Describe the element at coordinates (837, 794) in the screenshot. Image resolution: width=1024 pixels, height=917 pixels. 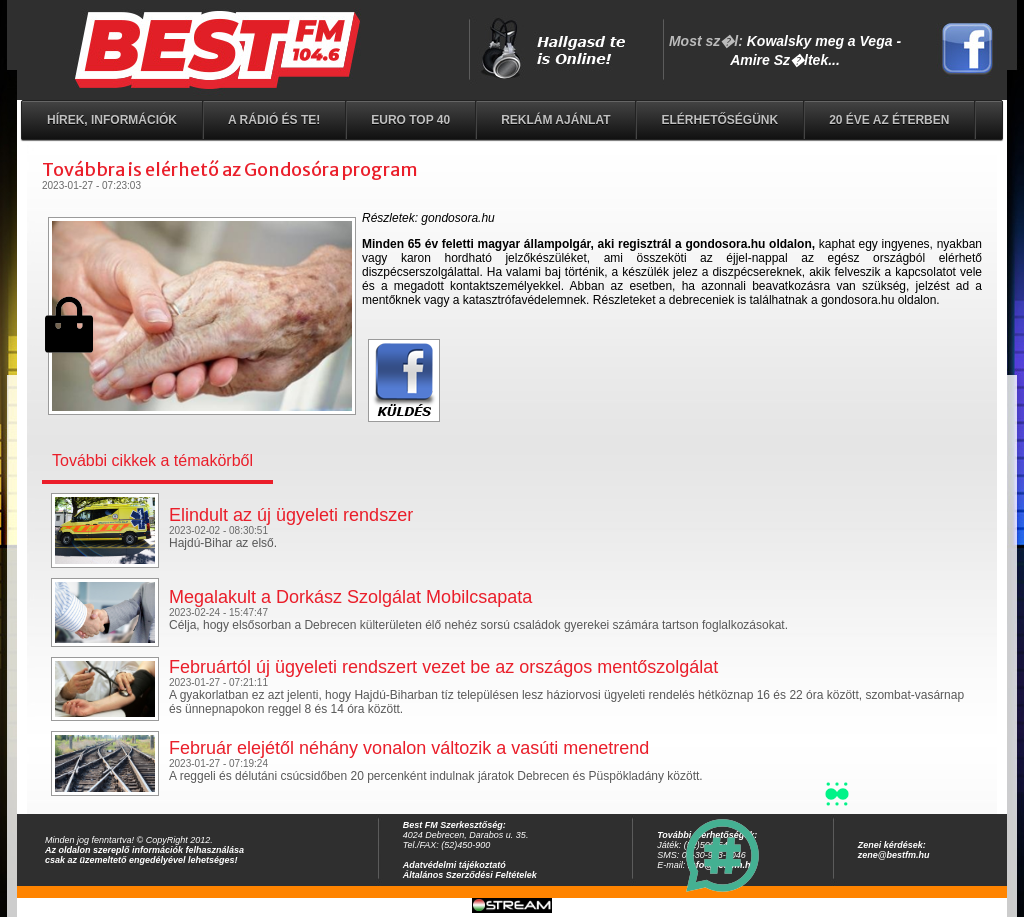
I see `indicates hazy or foggy weather conditions` at that location.